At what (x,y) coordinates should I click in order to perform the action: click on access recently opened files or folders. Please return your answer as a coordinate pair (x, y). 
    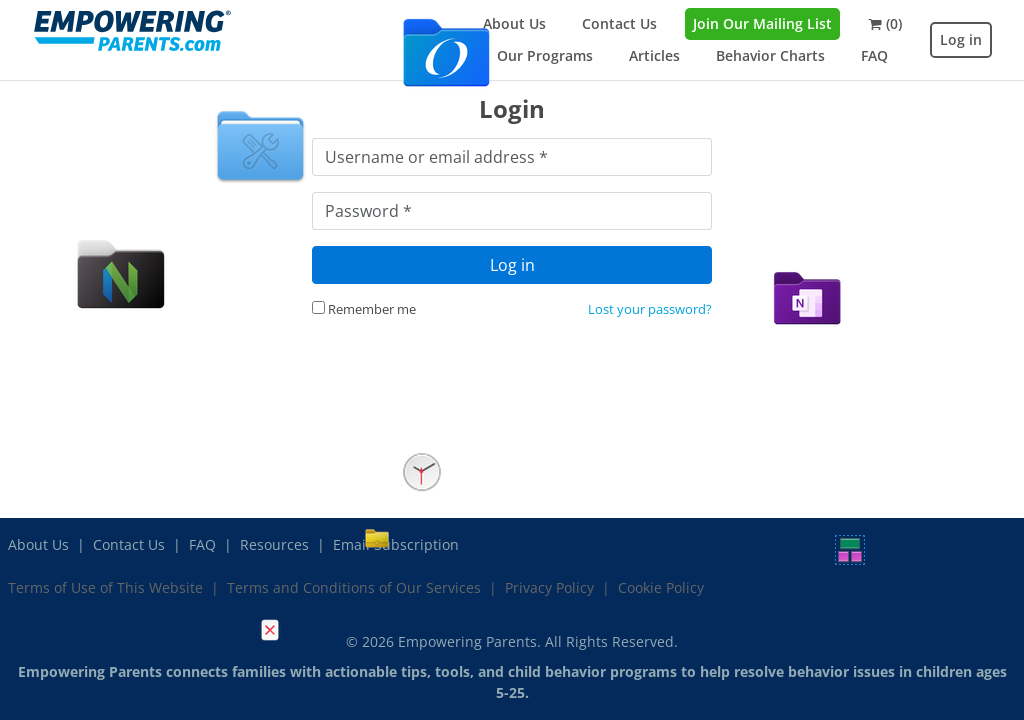
    Looking at the image, I should click on (422, 472).